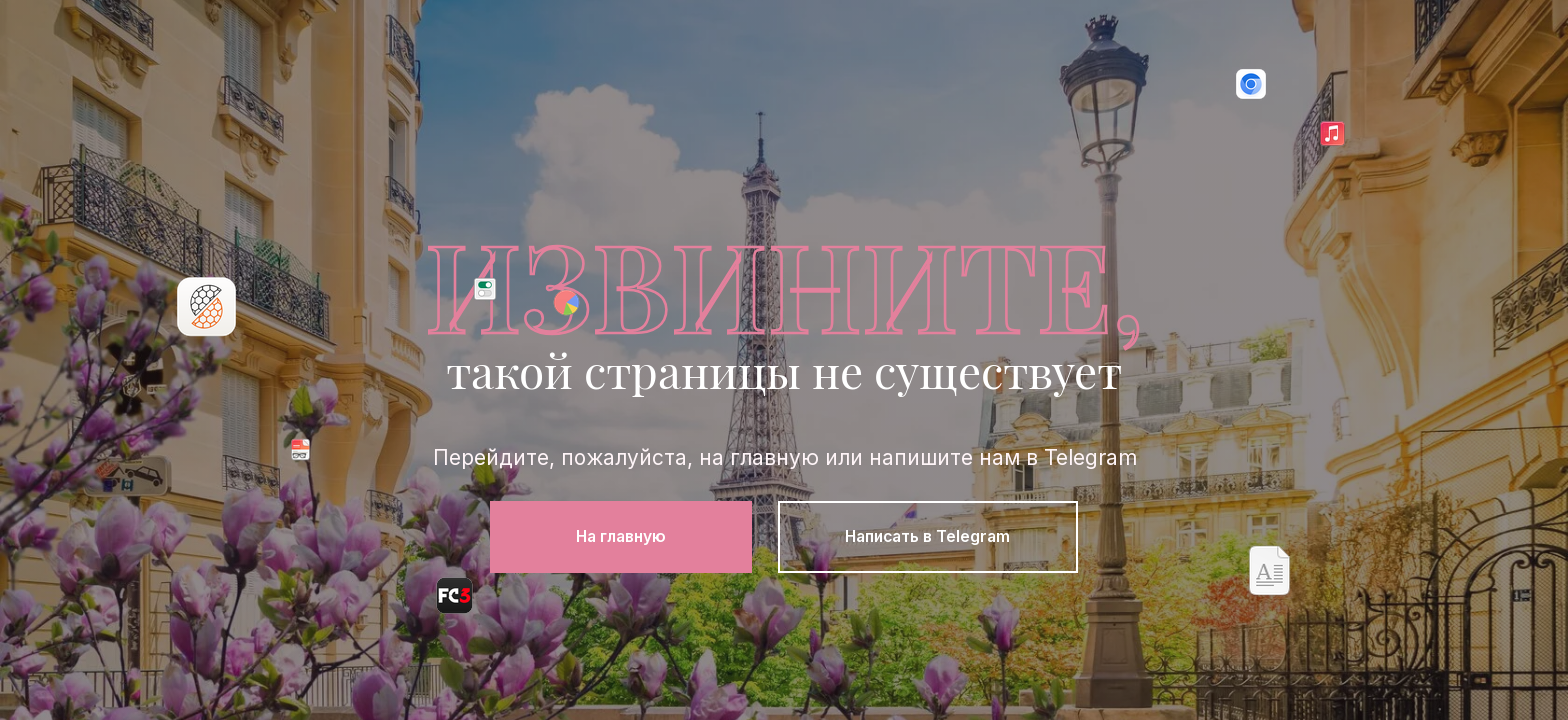 The width and height of the screenshot is (1568, 720). I want to click on open chromium web browser, so click(1251, 84).